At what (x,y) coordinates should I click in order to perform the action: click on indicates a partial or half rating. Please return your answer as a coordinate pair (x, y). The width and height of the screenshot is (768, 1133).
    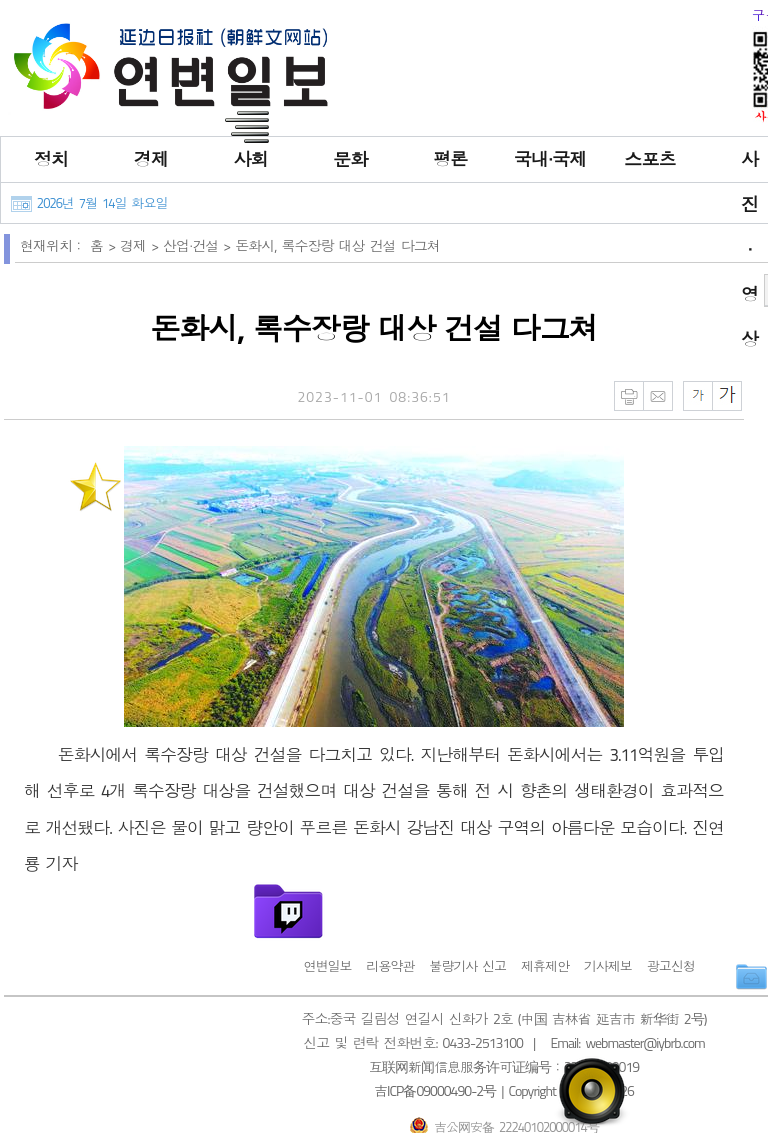
    Looking at the image, I should click on (95, 488).